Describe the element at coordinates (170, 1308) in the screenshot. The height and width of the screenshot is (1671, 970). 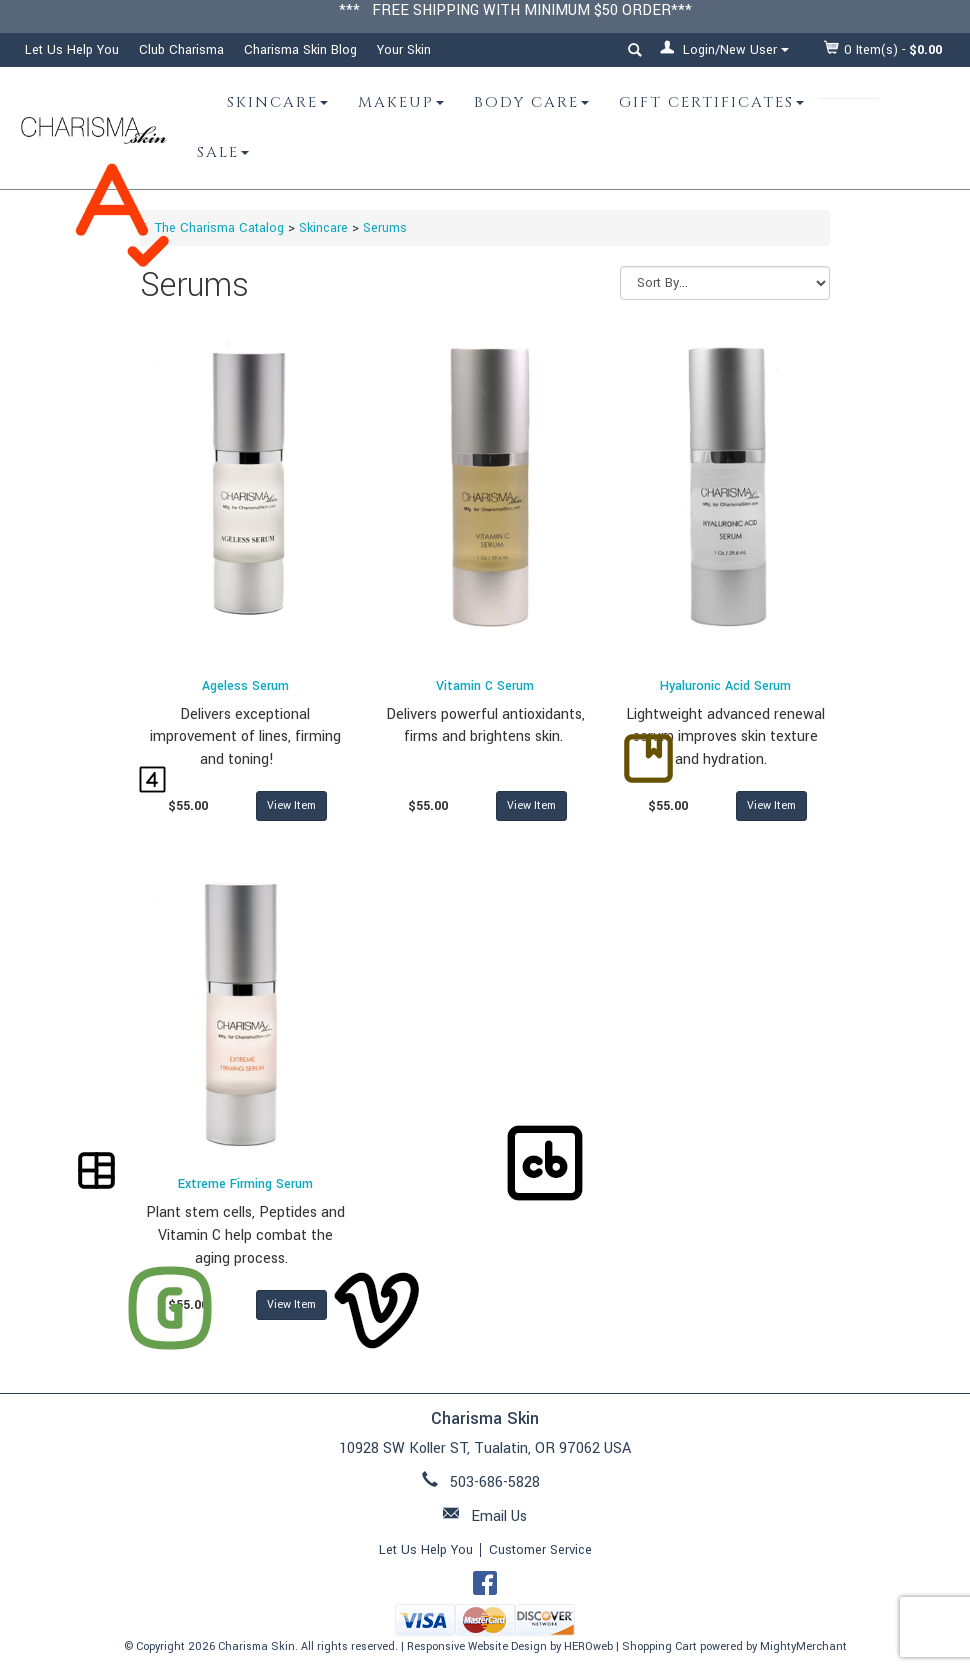
I see `google or g suite service shortcut` at that location.